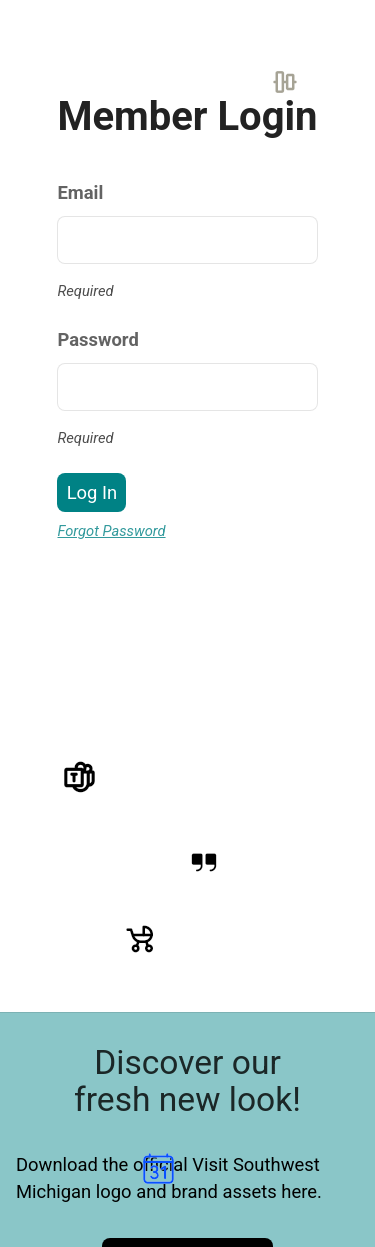 This screenshot has height=1247, width=375. I want to click on view or select a specific date, so click(158, 1168).